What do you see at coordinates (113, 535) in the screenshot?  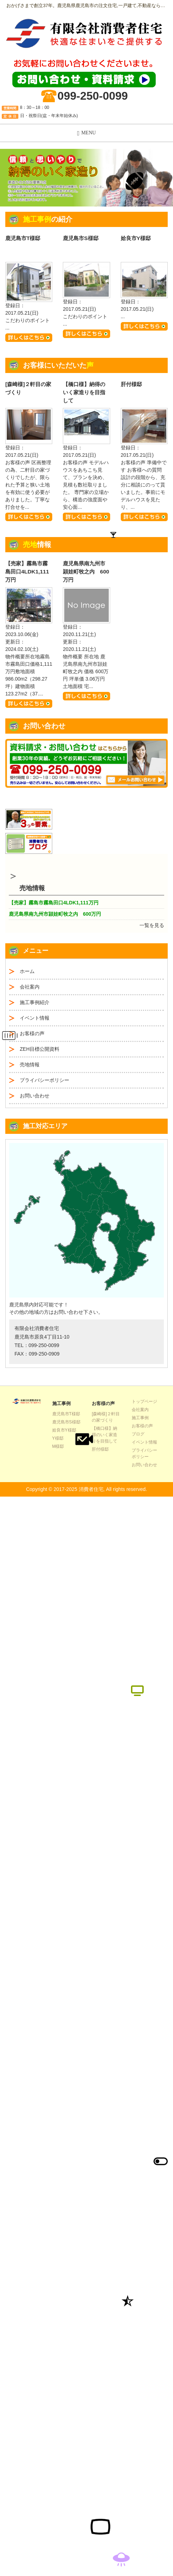 I see `find nearby bars or nightlife` at bounding box center [113, 535].